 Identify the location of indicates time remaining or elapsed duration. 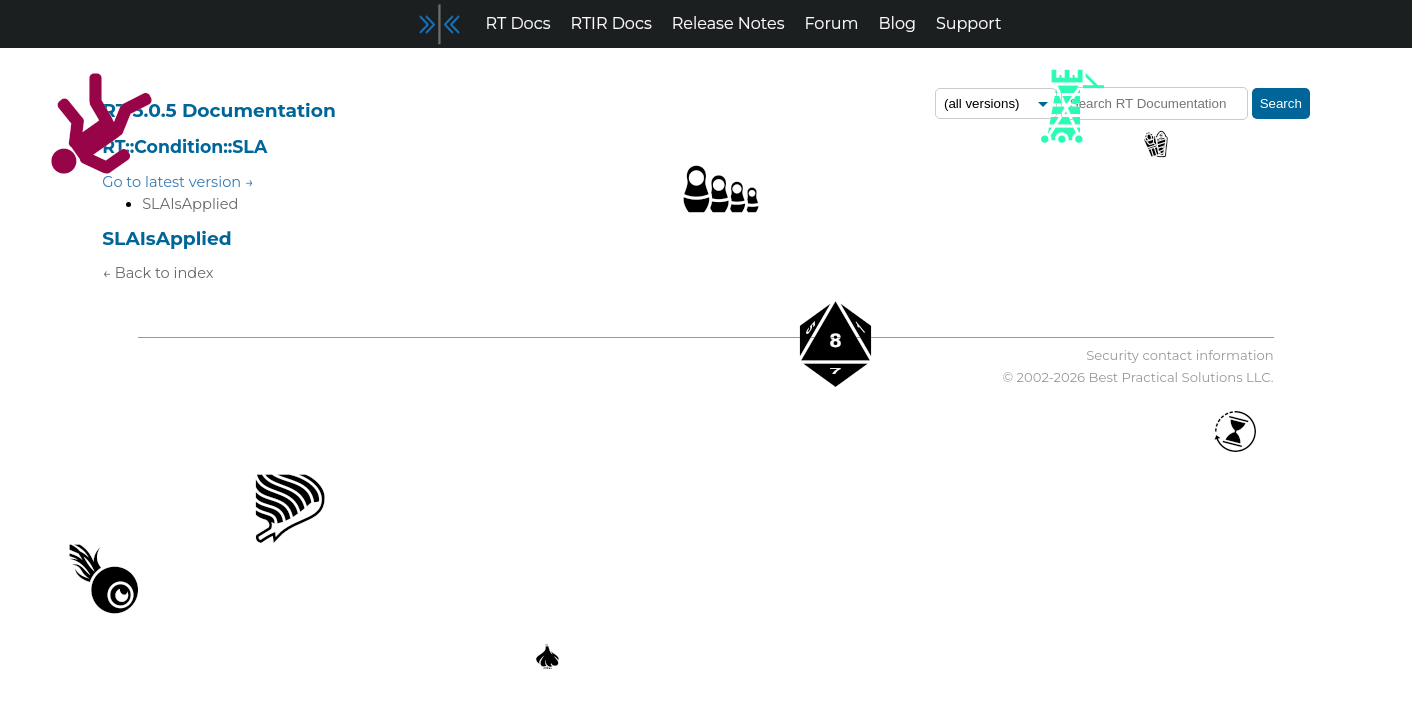
(1235, 431).